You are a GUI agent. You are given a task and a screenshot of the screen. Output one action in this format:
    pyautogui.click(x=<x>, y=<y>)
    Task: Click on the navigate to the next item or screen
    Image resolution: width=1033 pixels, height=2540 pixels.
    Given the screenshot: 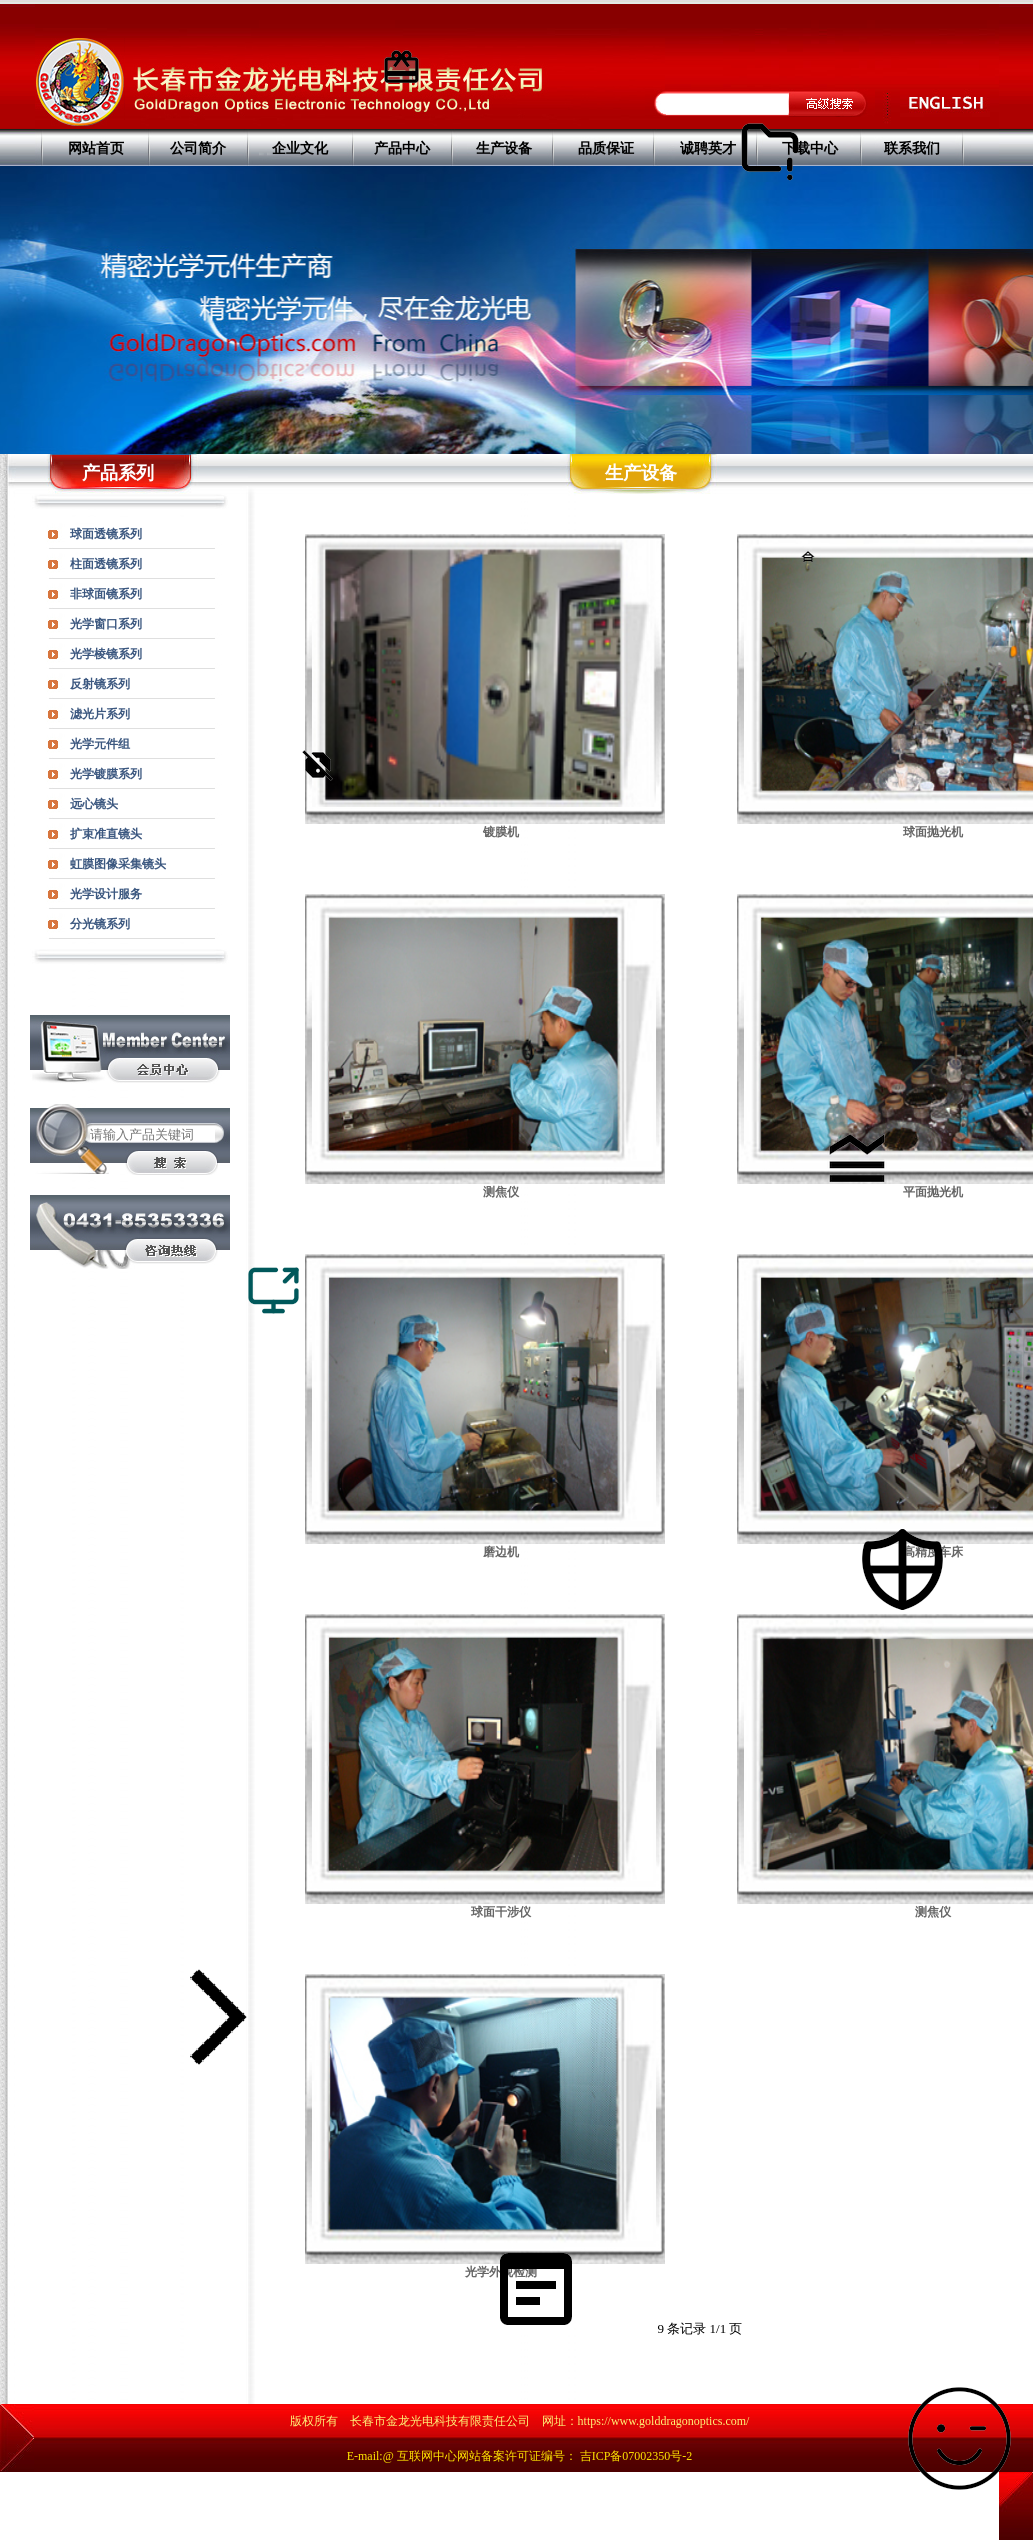 What is the action you would take?
    pyautogui.click(x=217, y=2017)
    